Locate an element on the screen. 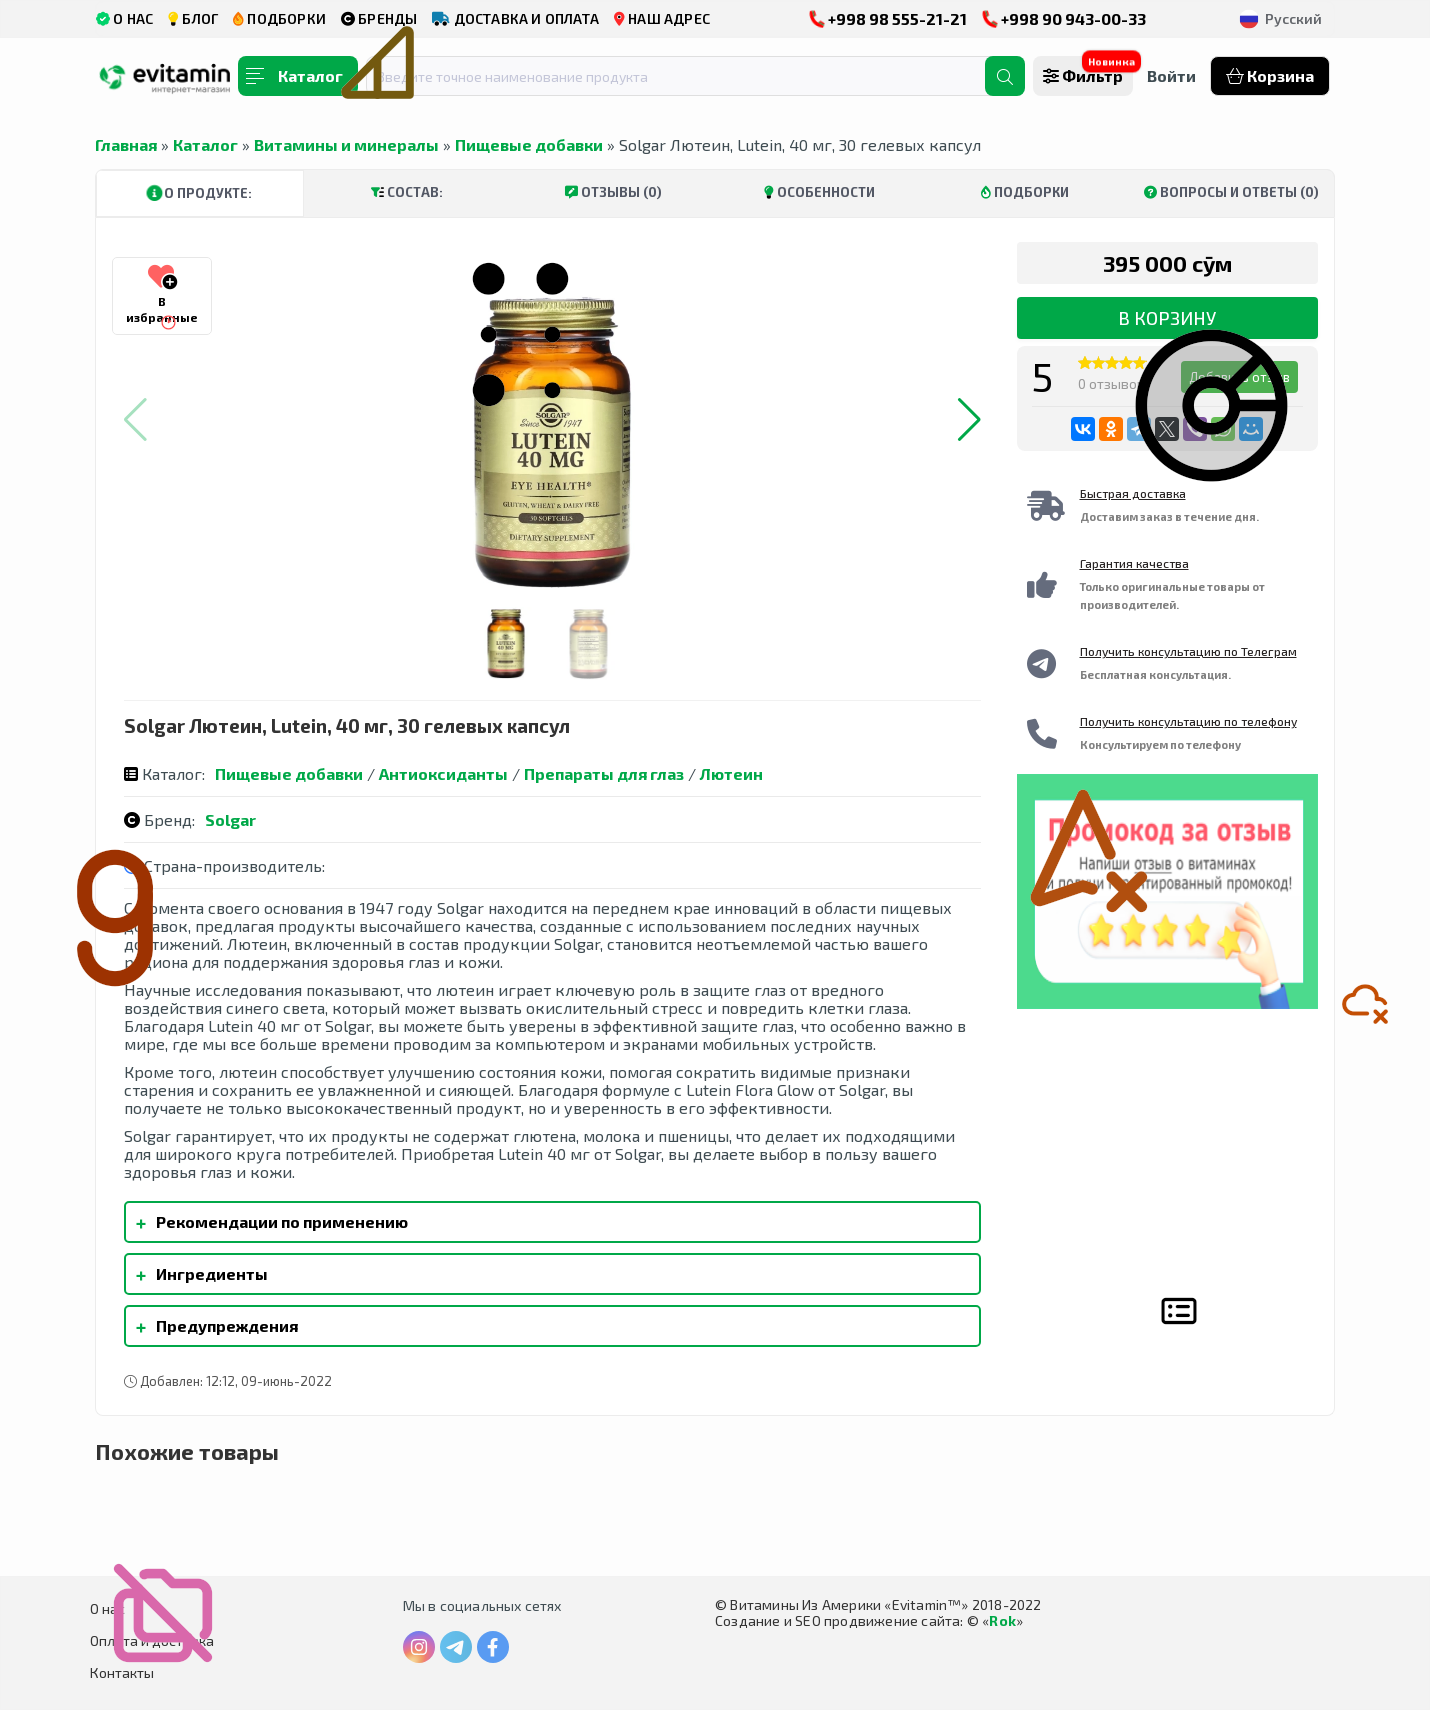  view list items or menu options is located at coordinates (1179, 1311).